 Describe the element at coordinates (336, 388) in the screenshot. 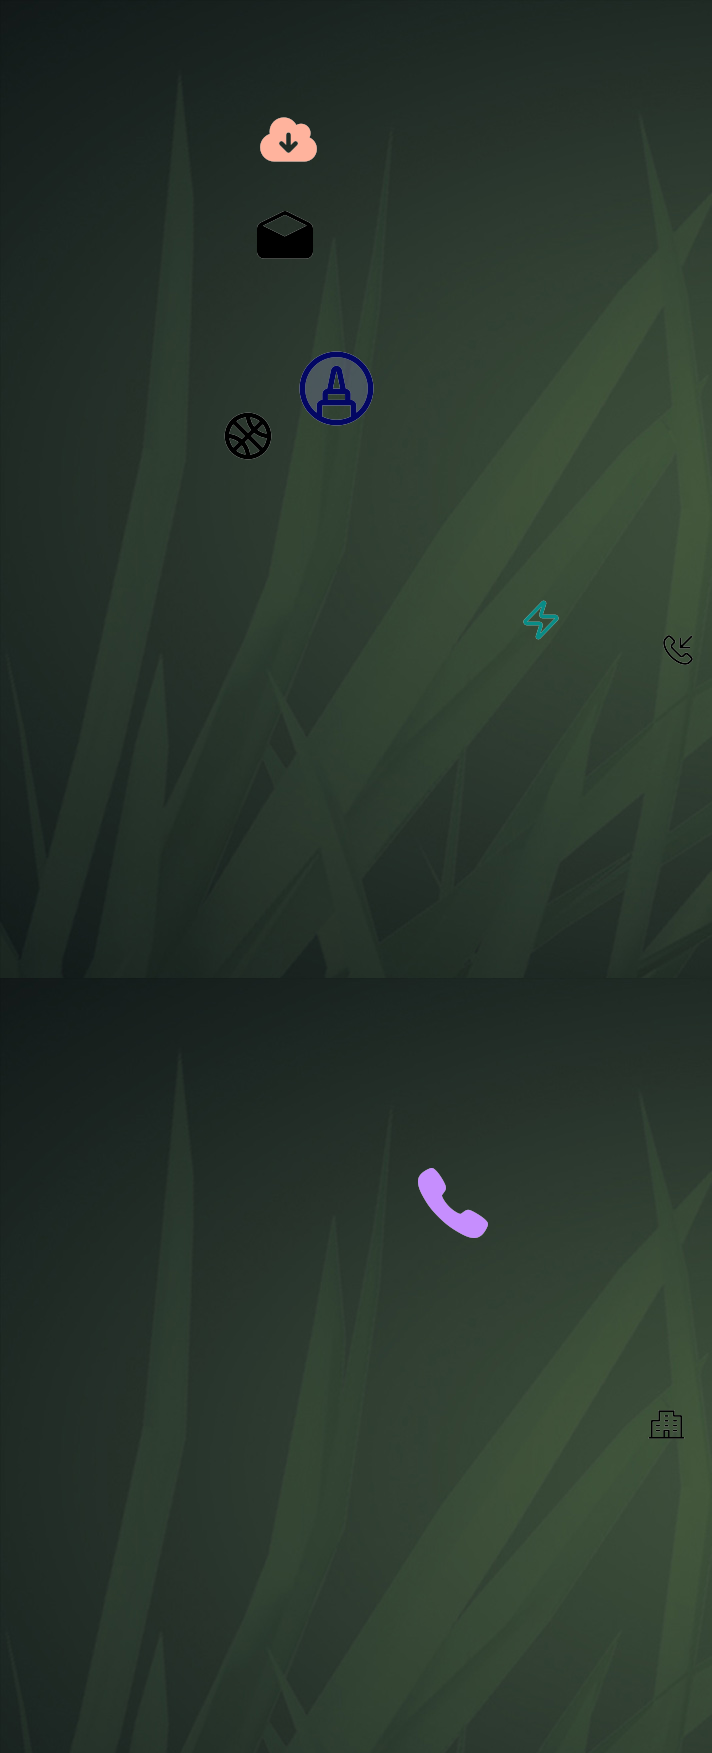

I see `select marker or highlighter tool` at that location.